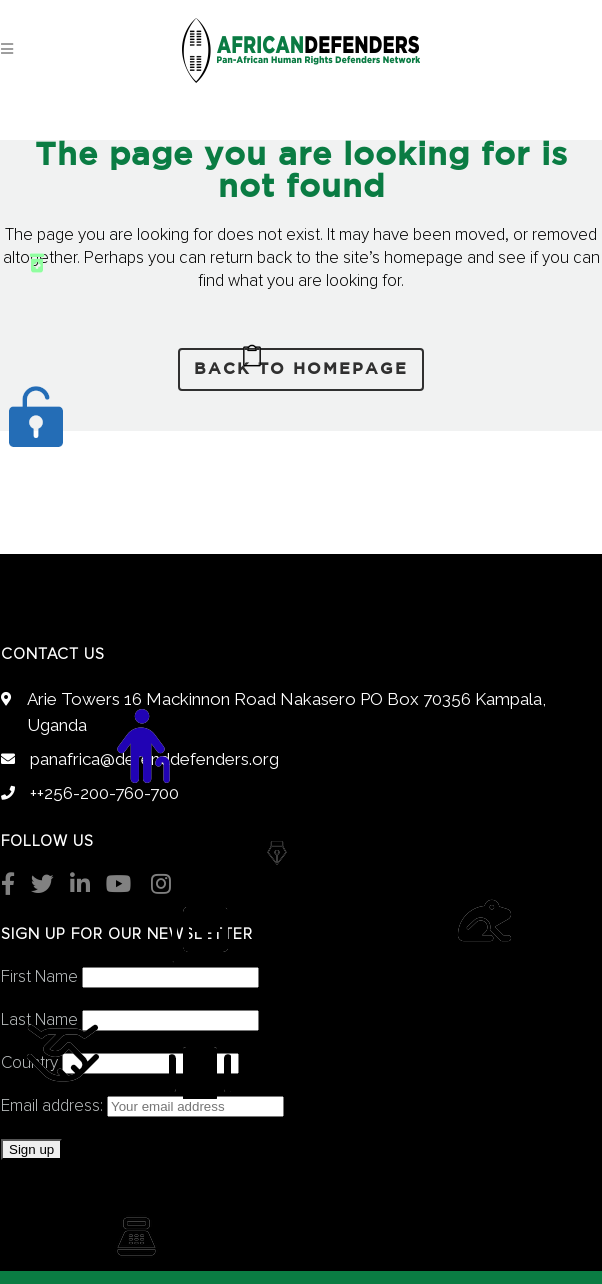 The width and height of the screenshot is (602, 1284). Describe the element at coordinates (136, 1236) in the screenshot. I see `access point of sale or checkout system` at that location.